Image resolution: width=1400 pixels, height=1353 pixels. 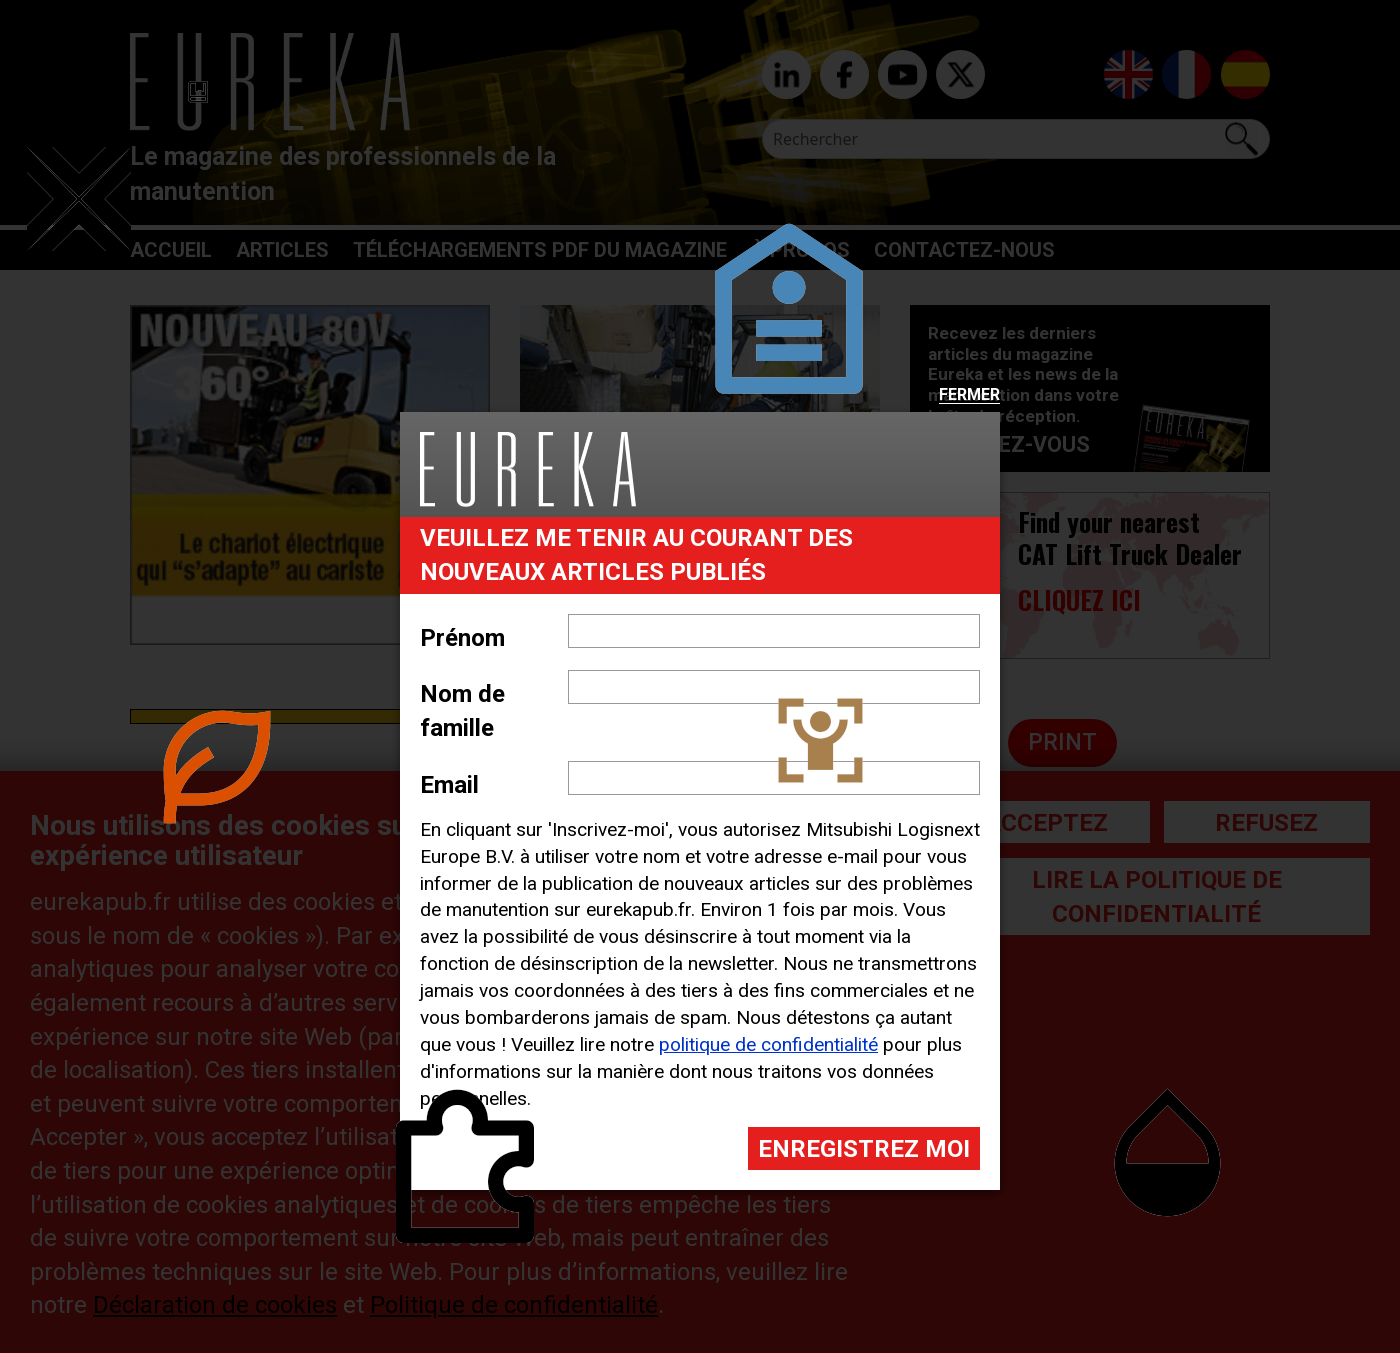 I want to click on view bookmarked items, so click(x=198, y=92).